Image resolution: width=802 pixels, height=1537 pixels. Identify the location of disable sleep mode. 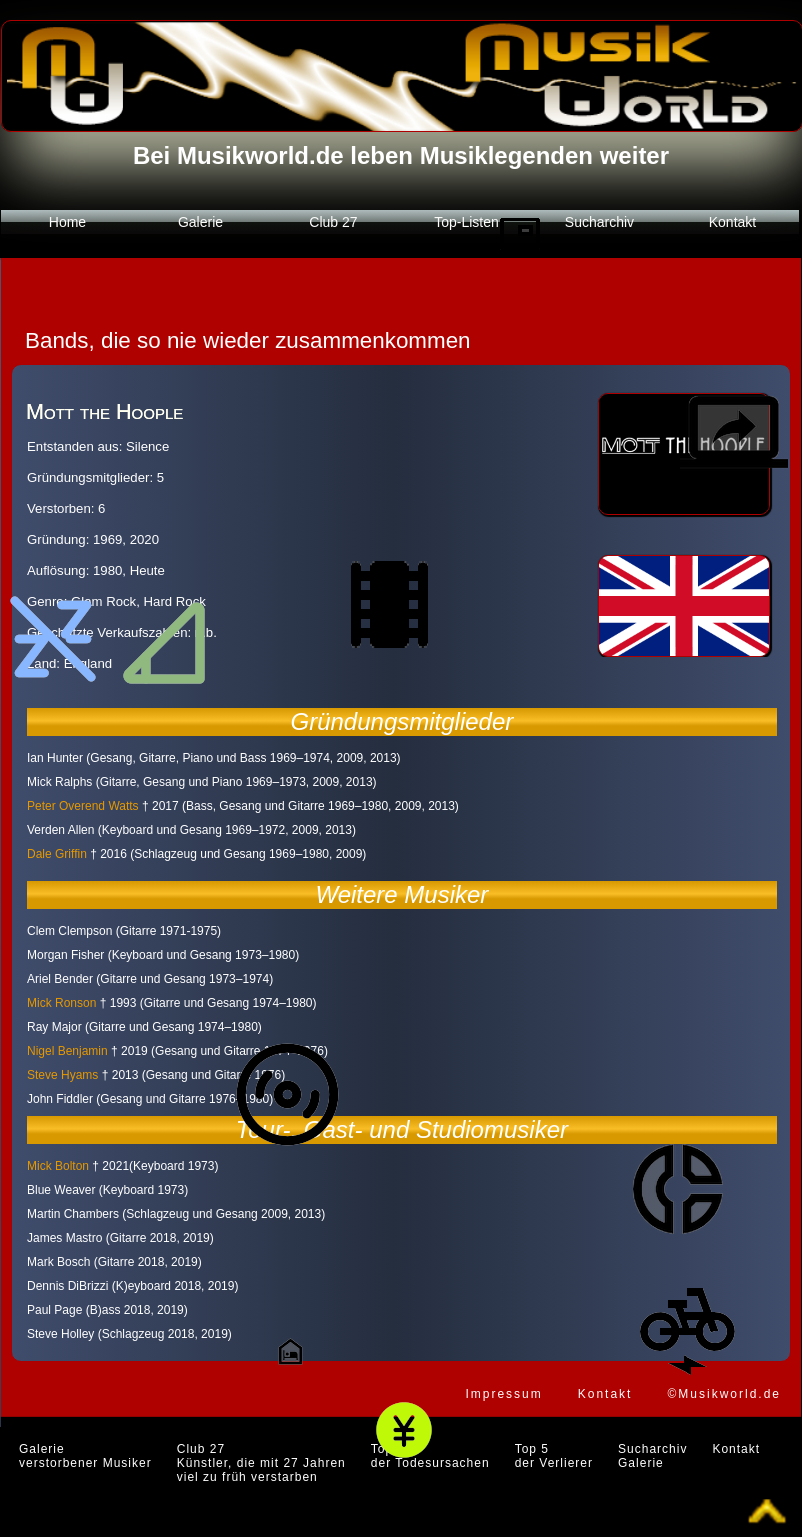
(53, 639).